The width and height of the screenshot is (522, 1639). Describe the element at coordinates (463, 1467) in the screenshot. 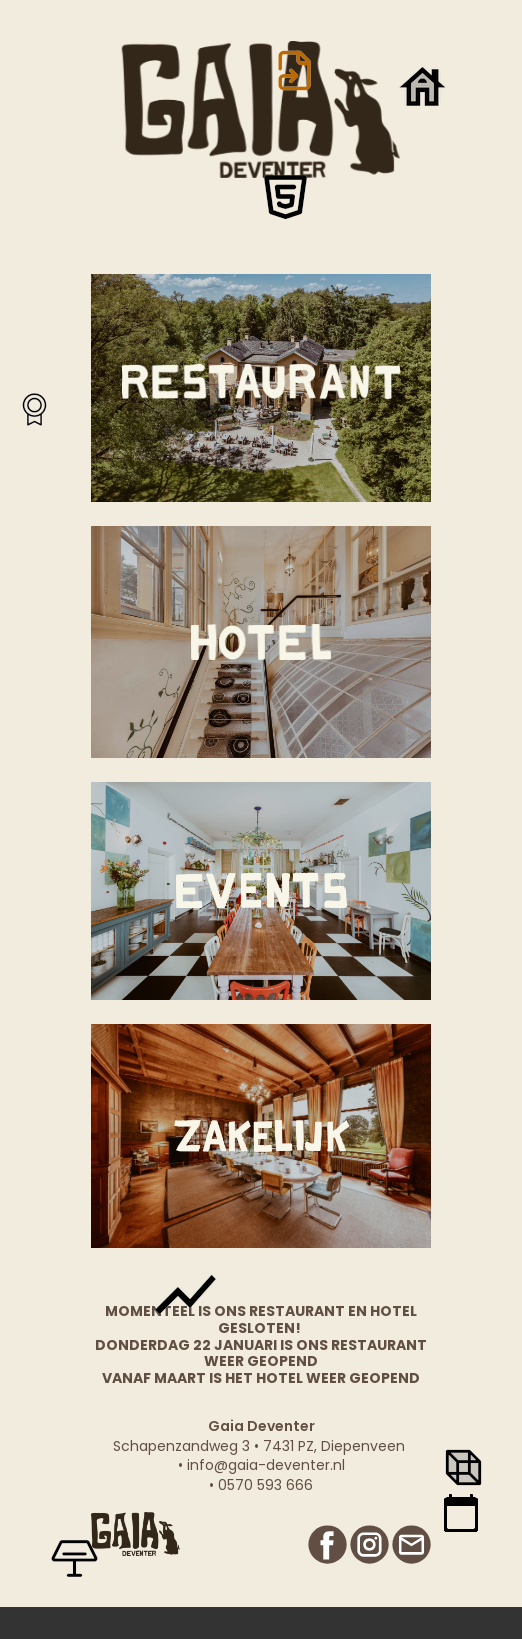

I see `view 3D model or object` at that location.